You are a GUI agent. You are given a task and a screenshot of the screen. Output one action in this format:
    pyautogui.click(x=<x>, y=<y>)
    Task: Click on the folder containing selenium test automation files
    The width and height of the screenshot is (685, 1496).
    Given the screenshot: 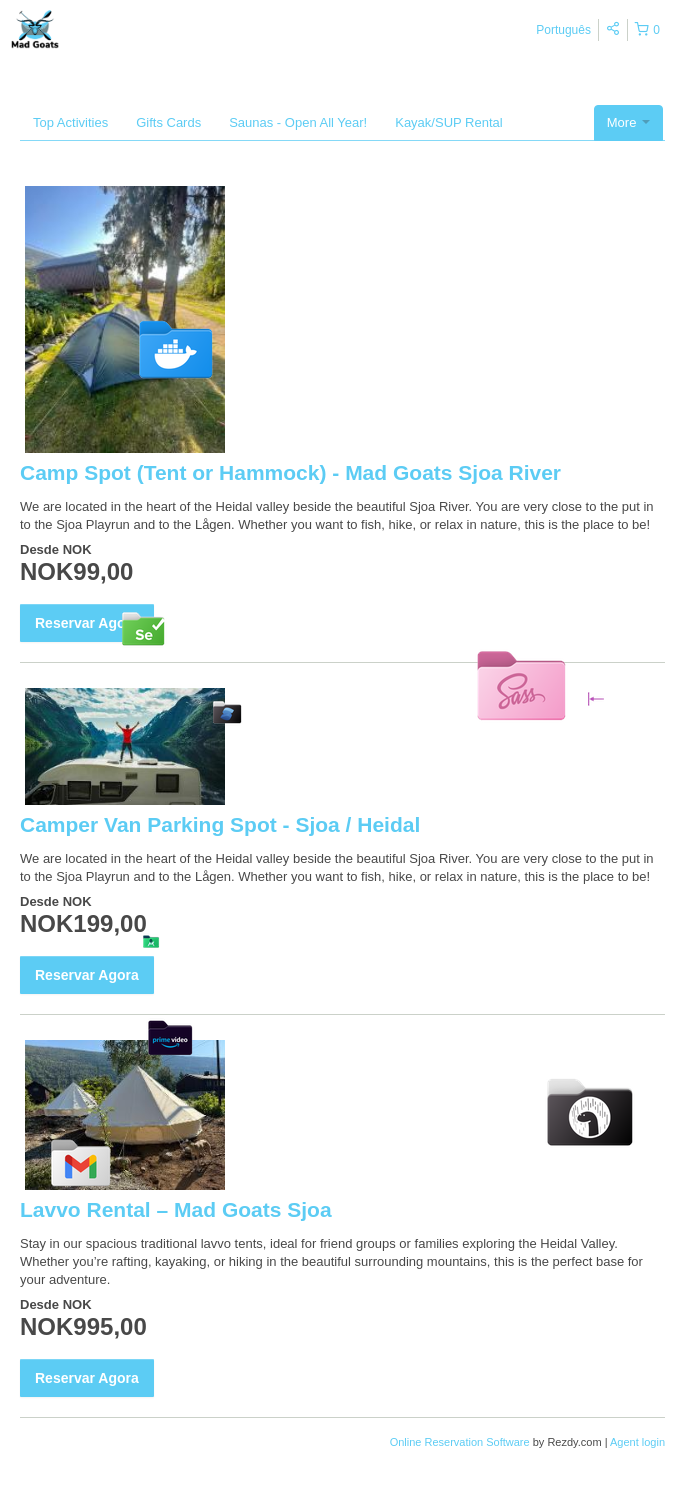 What is the action you would take?
    pyautogui.click(x=143, y=630)
    